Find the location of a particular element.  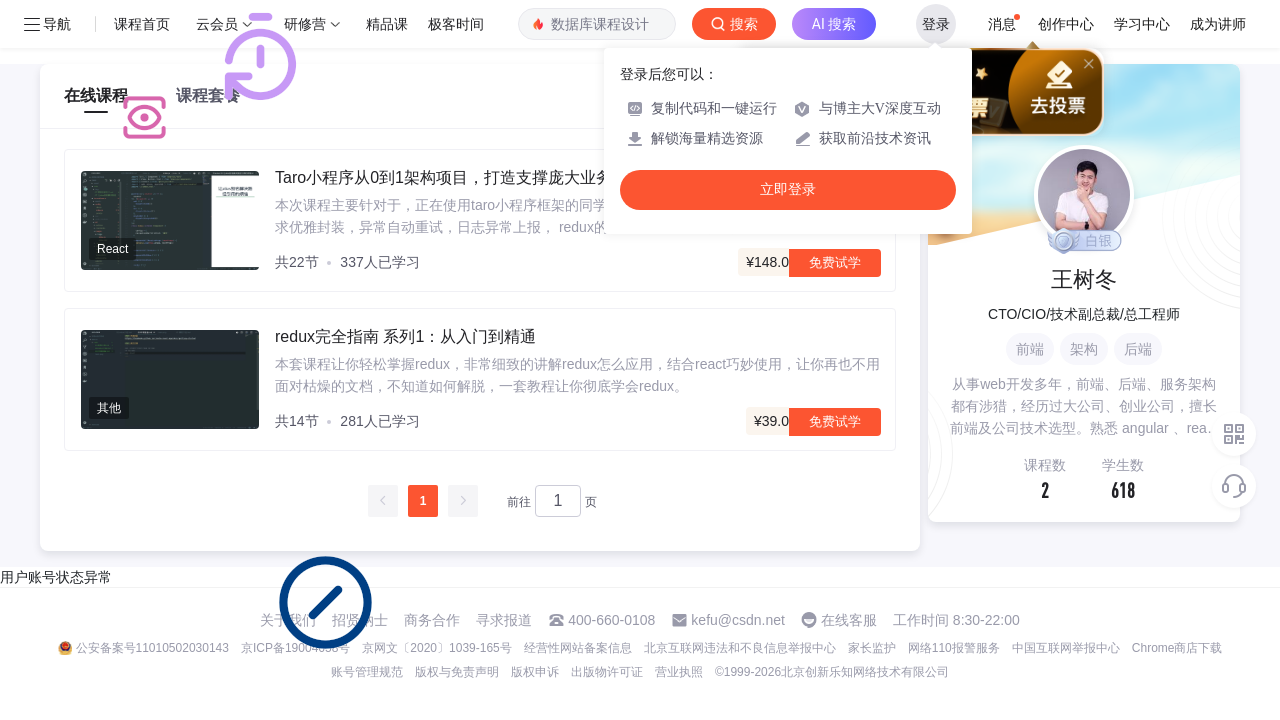

indicates a blocked or prohibited action is located at coordinates (325, 602).